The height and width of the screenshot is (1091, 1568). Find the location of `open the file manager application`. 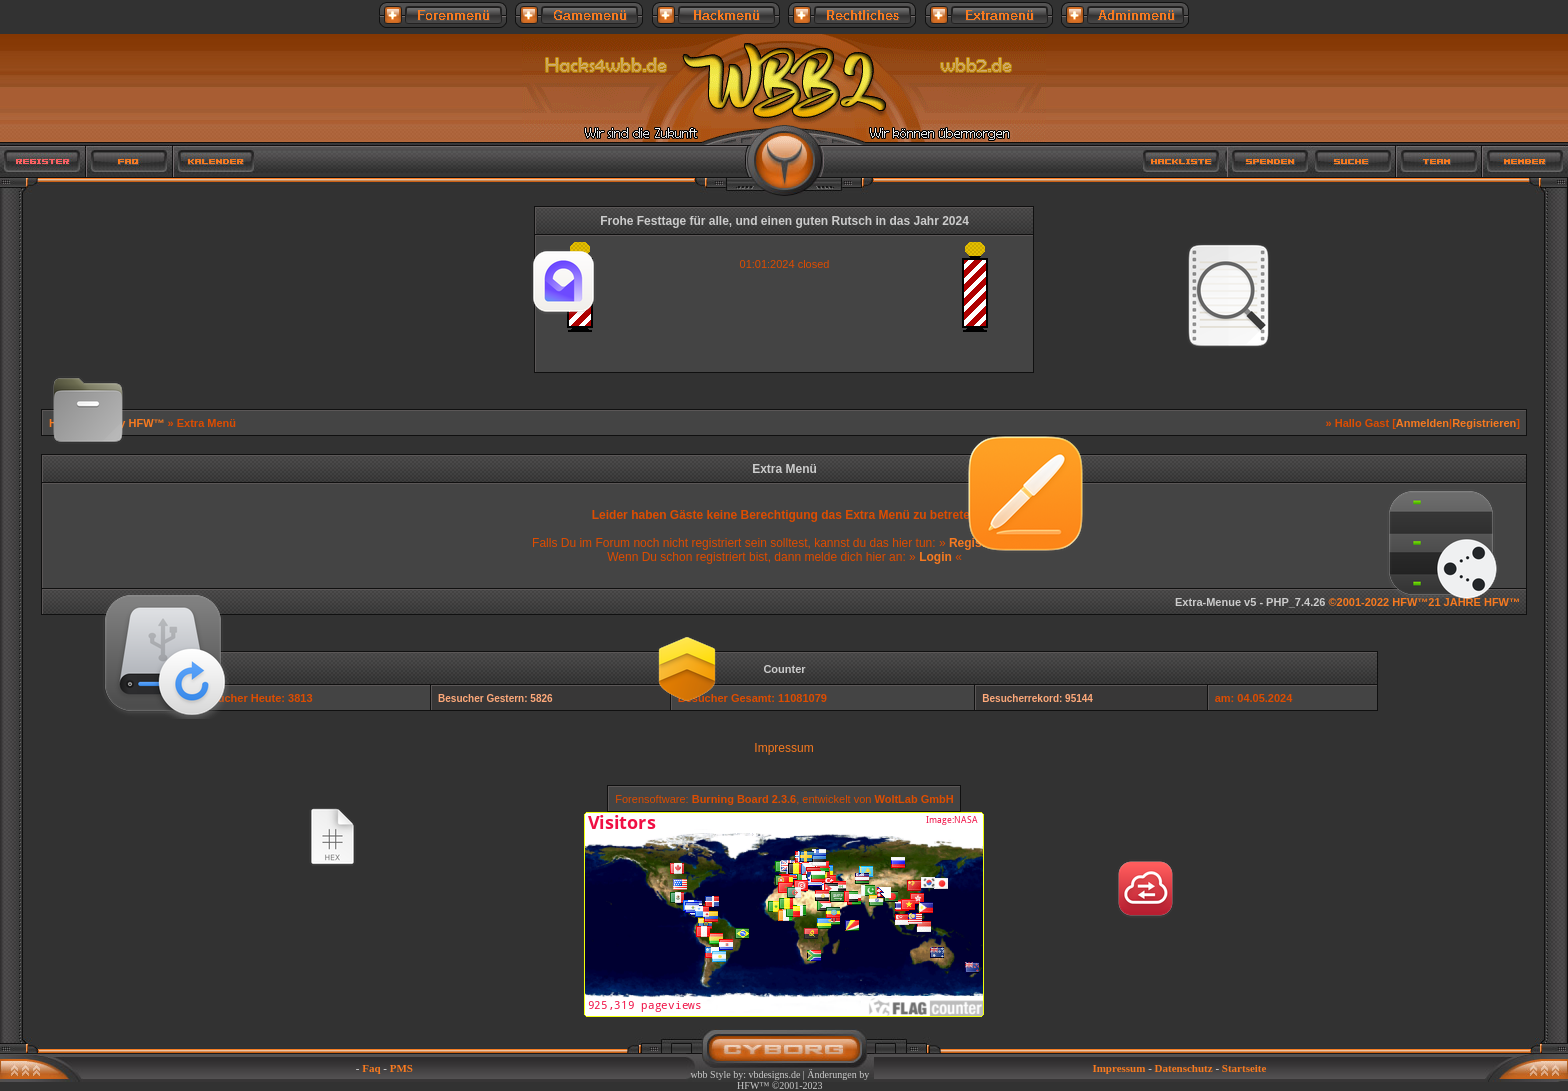

open the file manager application is located at coordinates (88, 410).